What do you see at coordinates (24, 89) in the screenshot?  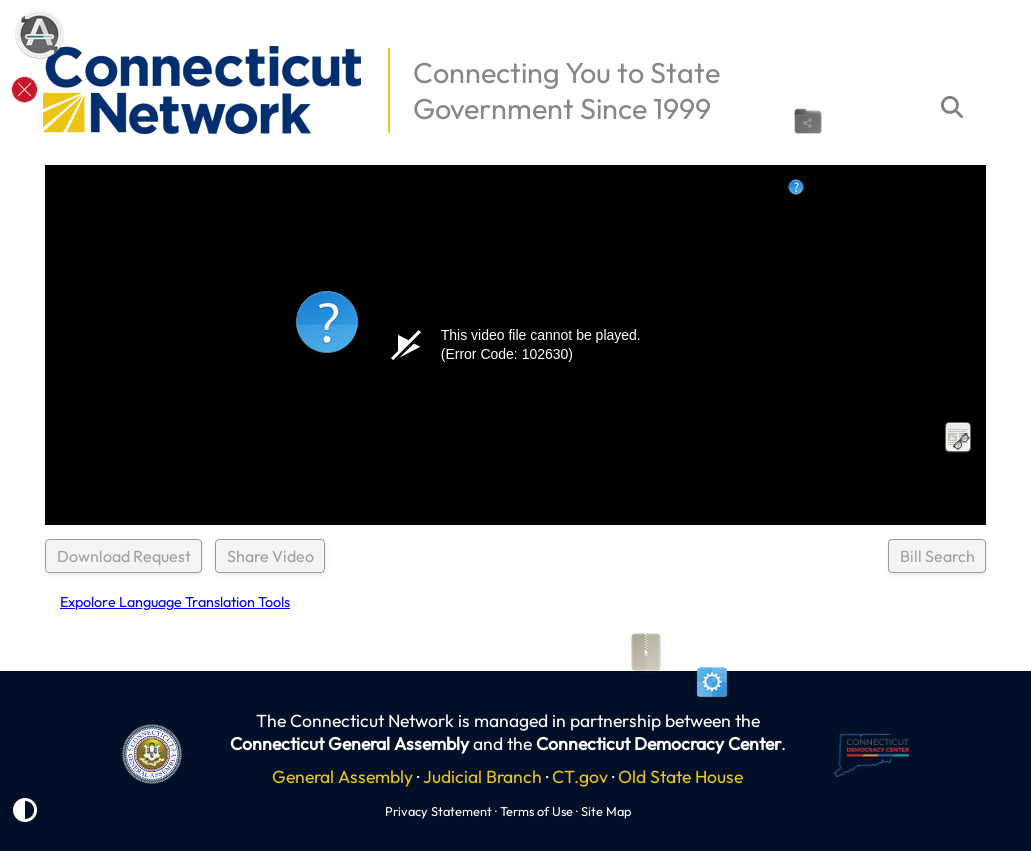 I see `indicates a file or content that cannot be read or accessed` at bounding box center [24, 89].